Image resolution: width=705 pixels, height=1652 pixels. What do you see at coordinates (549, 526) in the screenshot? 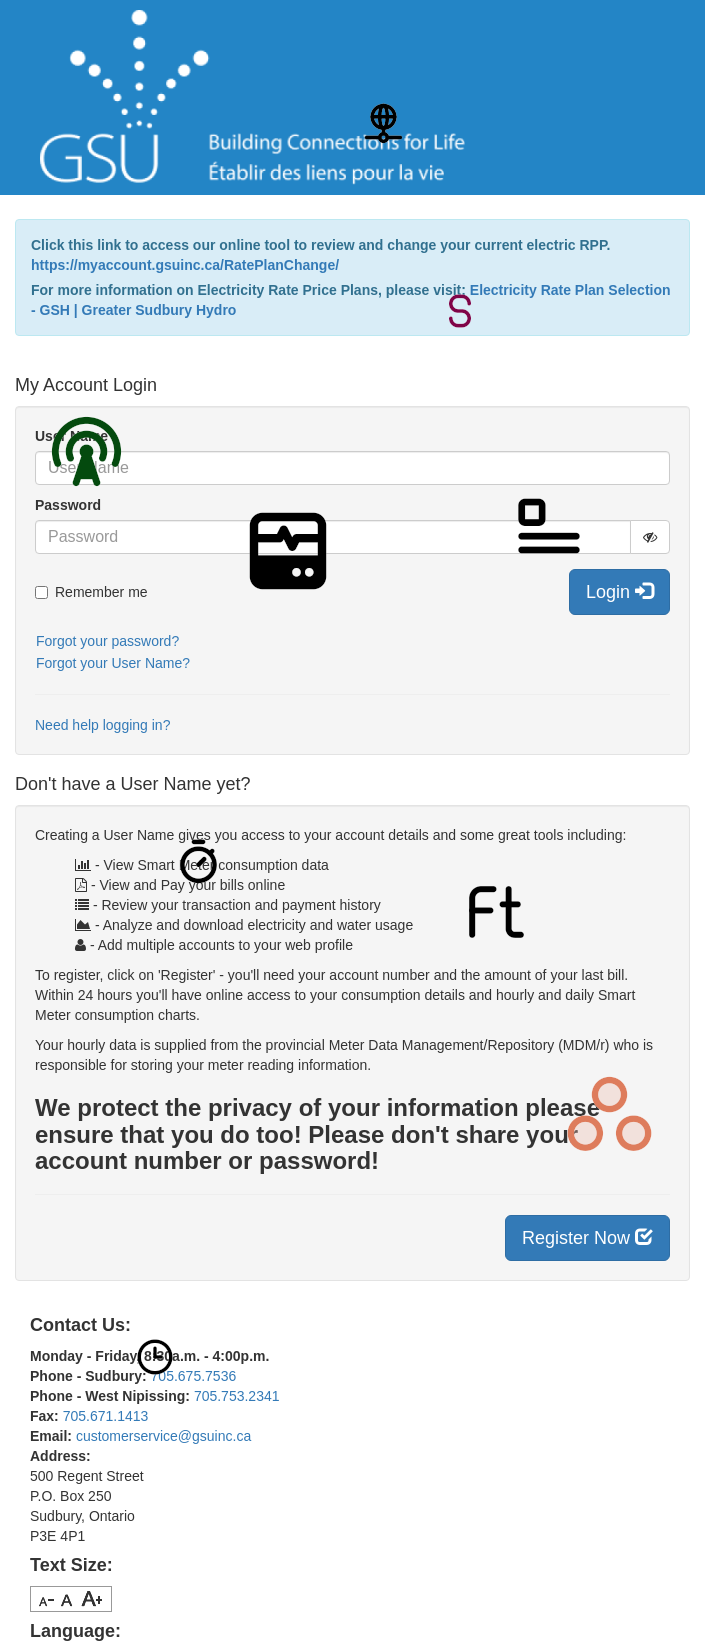
I see `disable text wrapping around image` at bounding box center [549, 526].